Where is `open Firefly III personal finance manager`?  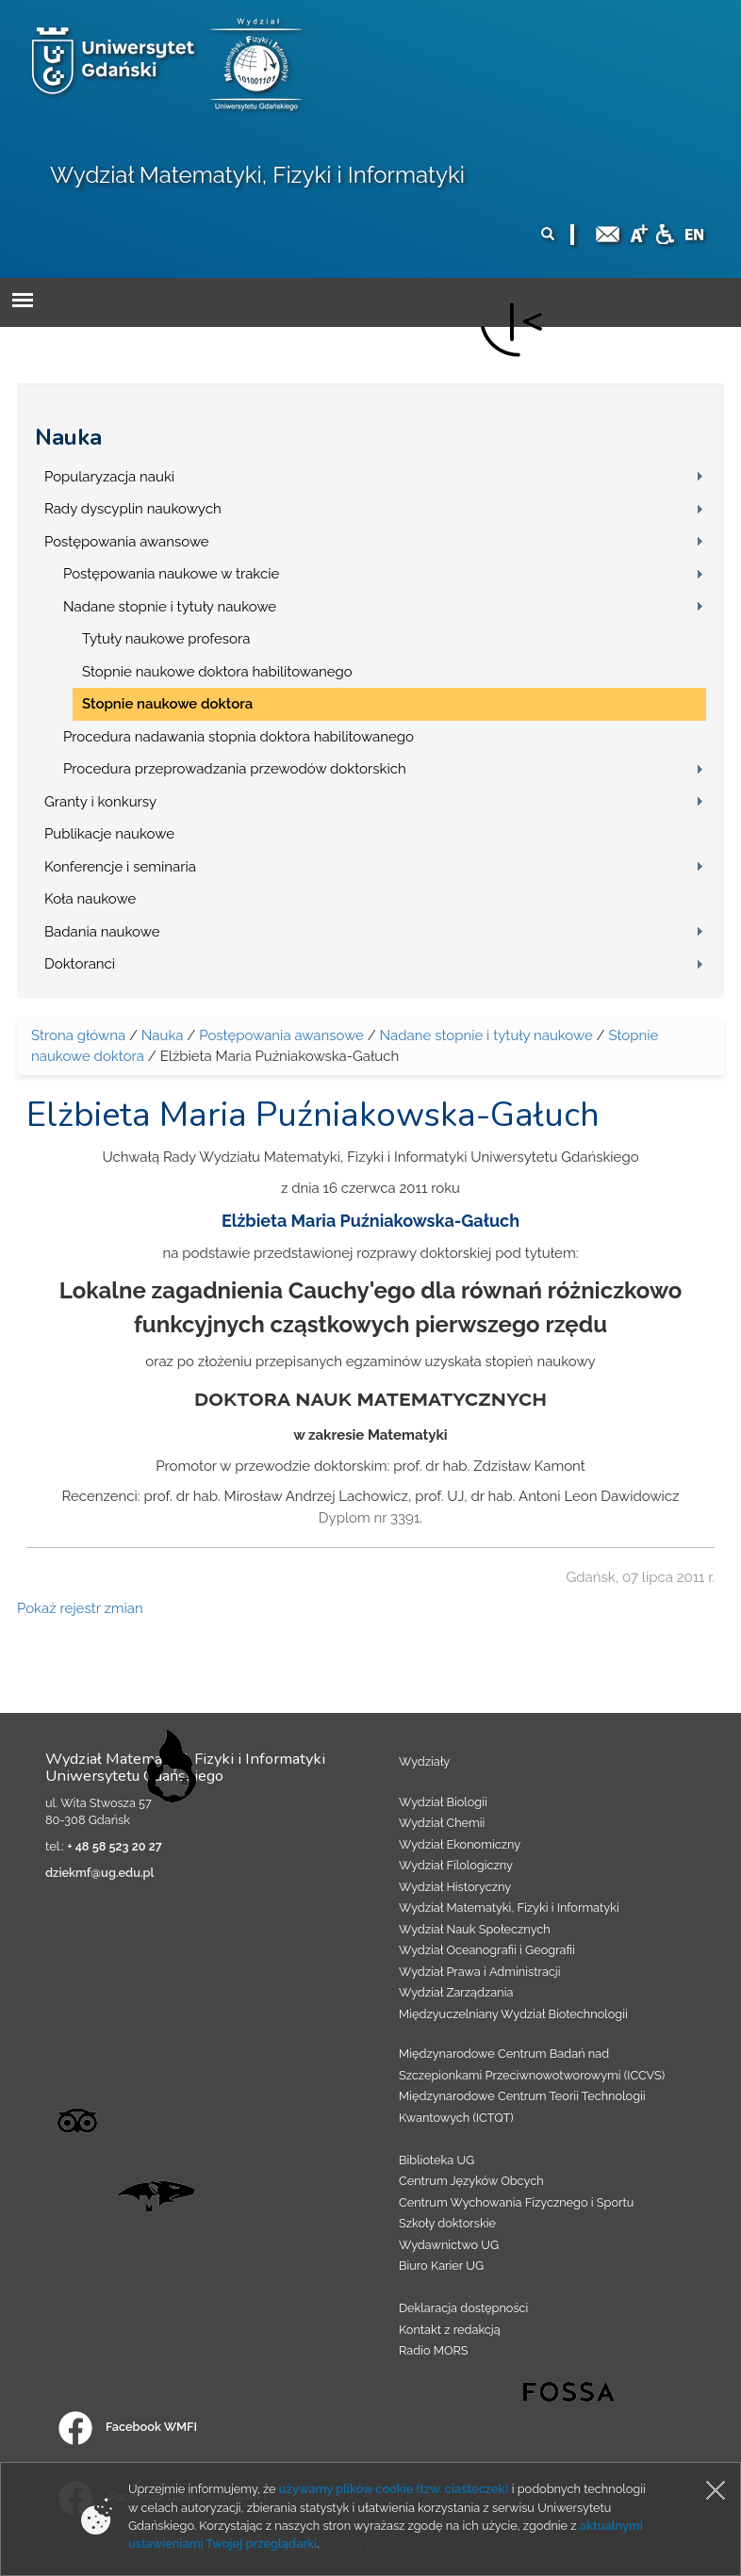
open Firefly III personal finance manager is located at coordinates (172, 1766).